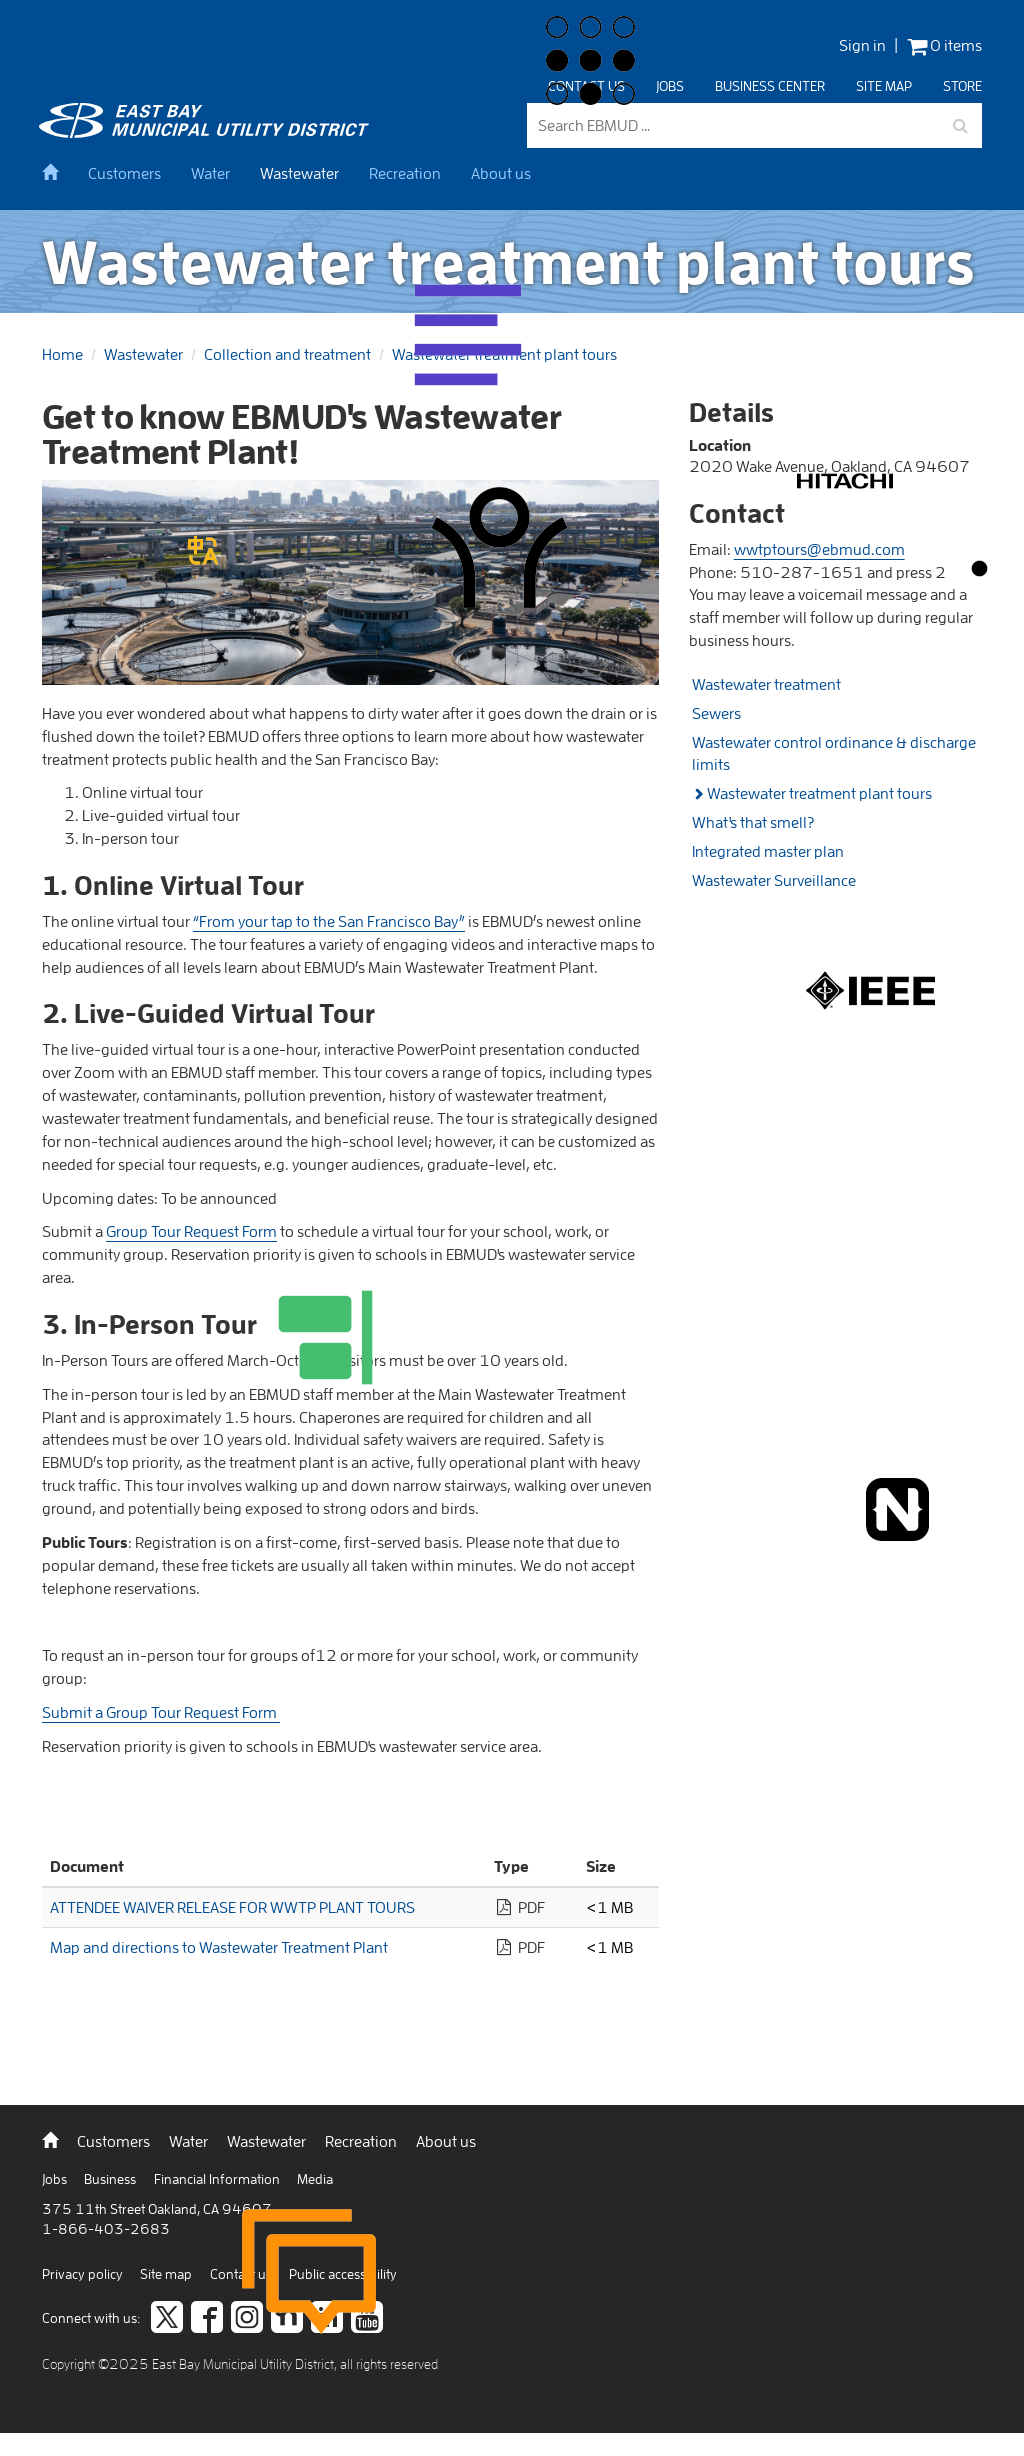 The height and width of the screenshot is (2456, 1024). I want to click on nativescript app or framework logo, so click(897, 1509).